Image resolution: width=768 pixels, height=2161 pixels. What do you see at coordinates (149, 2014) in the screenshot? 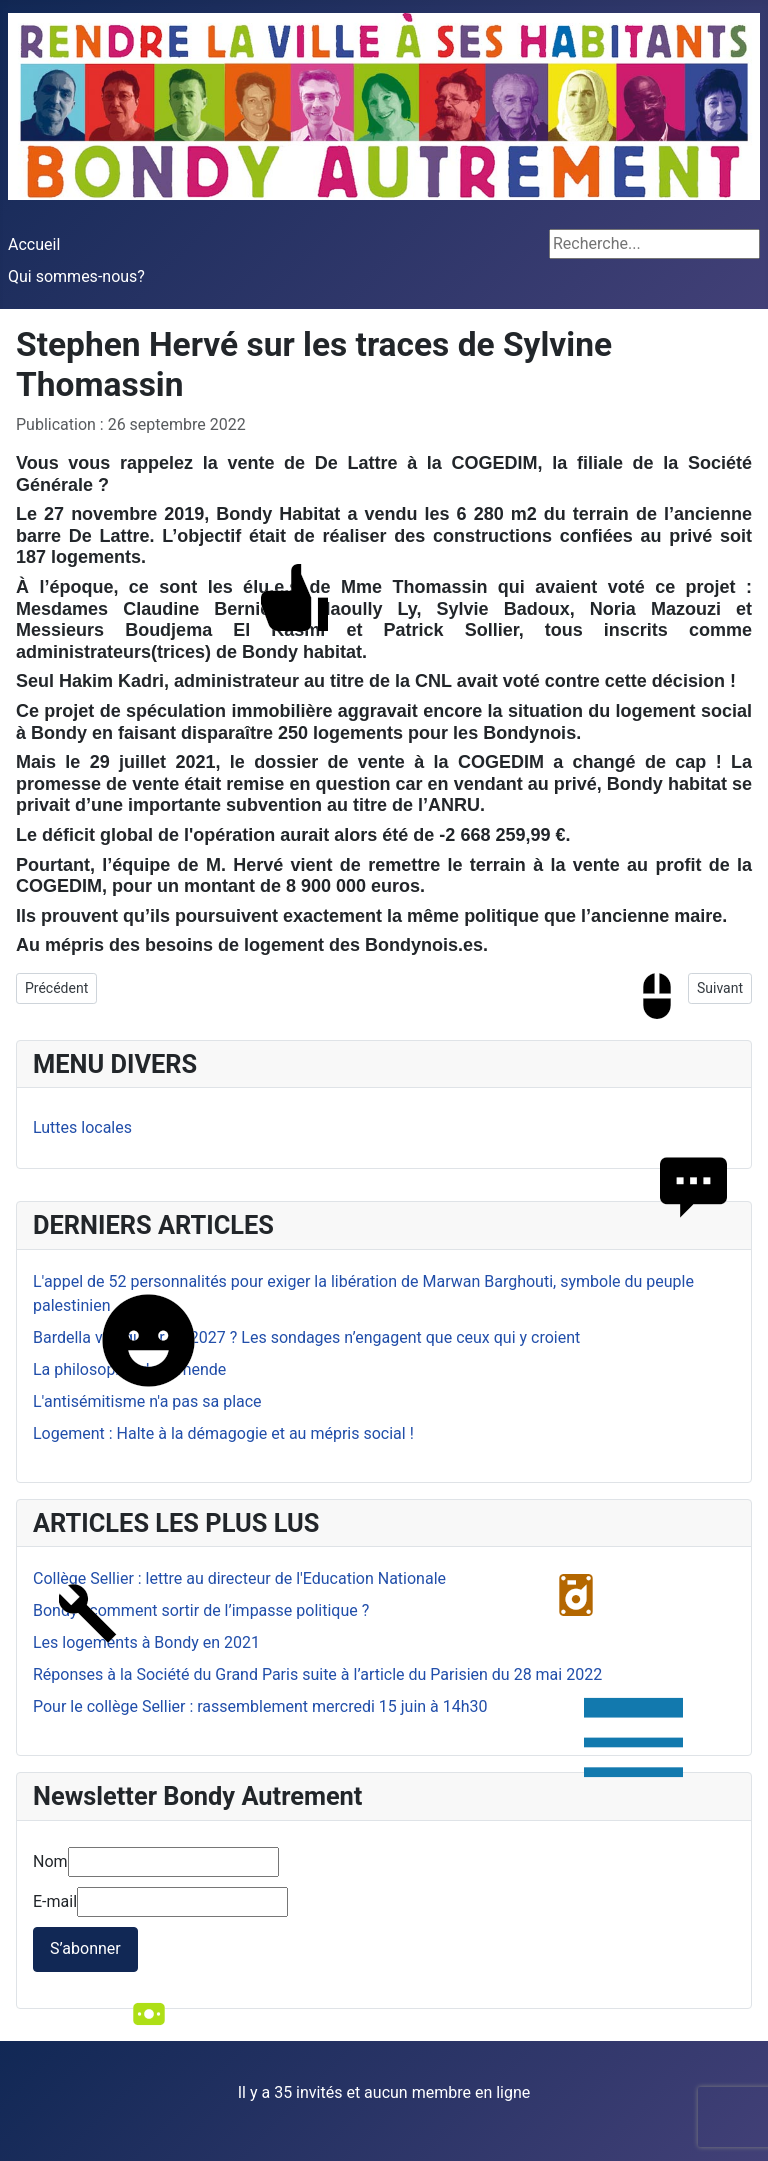
I see `make a payment or transaction` at bounding box center [149, 2014].